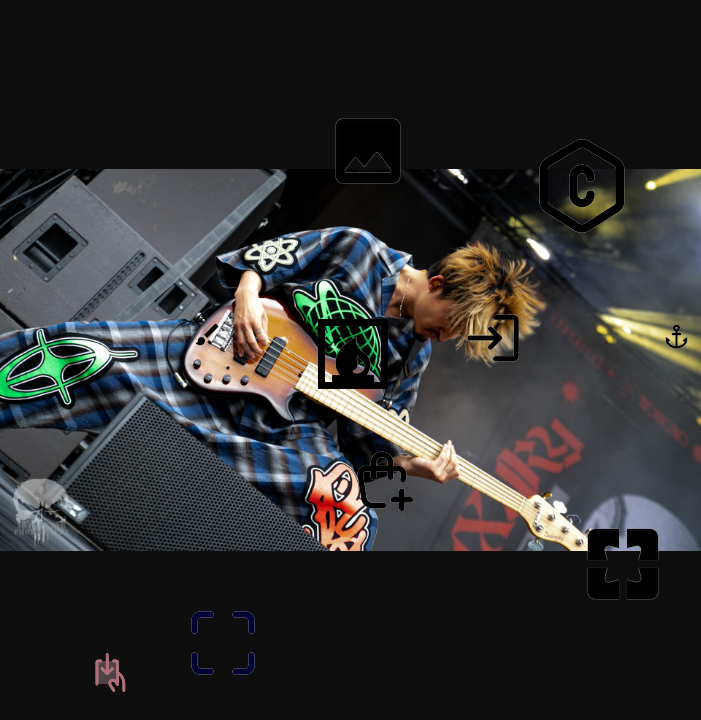 This screenshot has width=701, height=720. What do you see at coordinates (223, 643) in the screenshot?
I see `expand to full screen mode` at bounding box center [223, 643].